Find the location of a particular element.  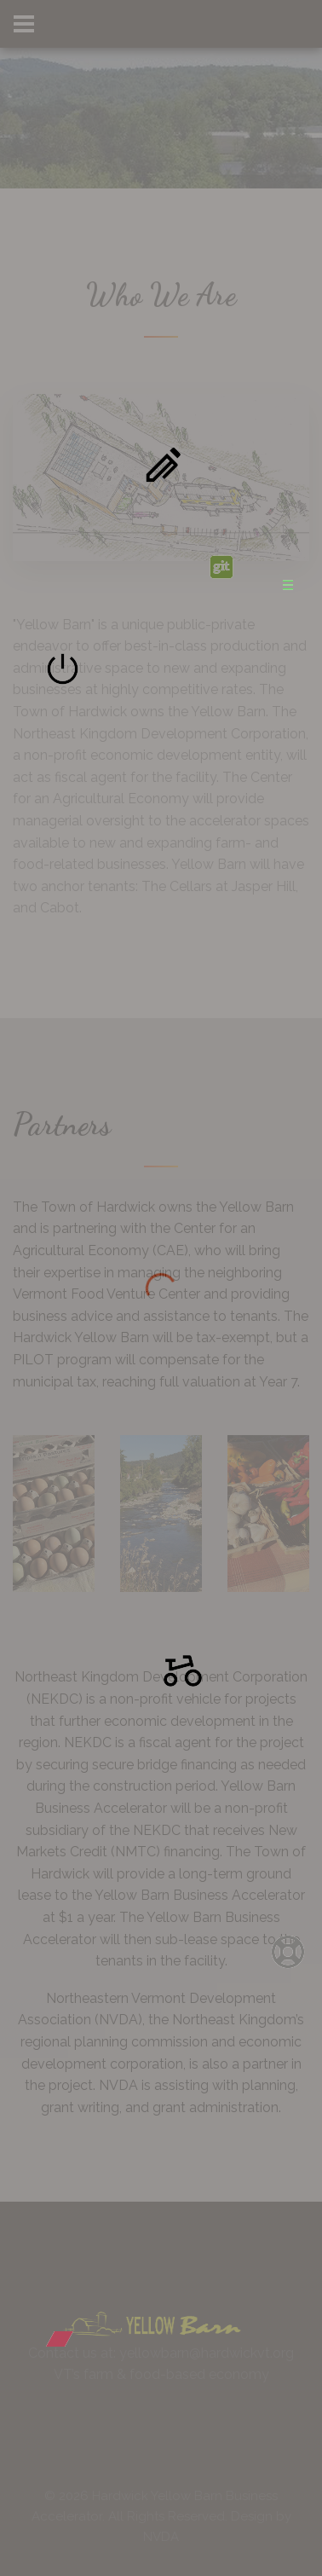

access help or support center is located at coordinates (288, 1952).